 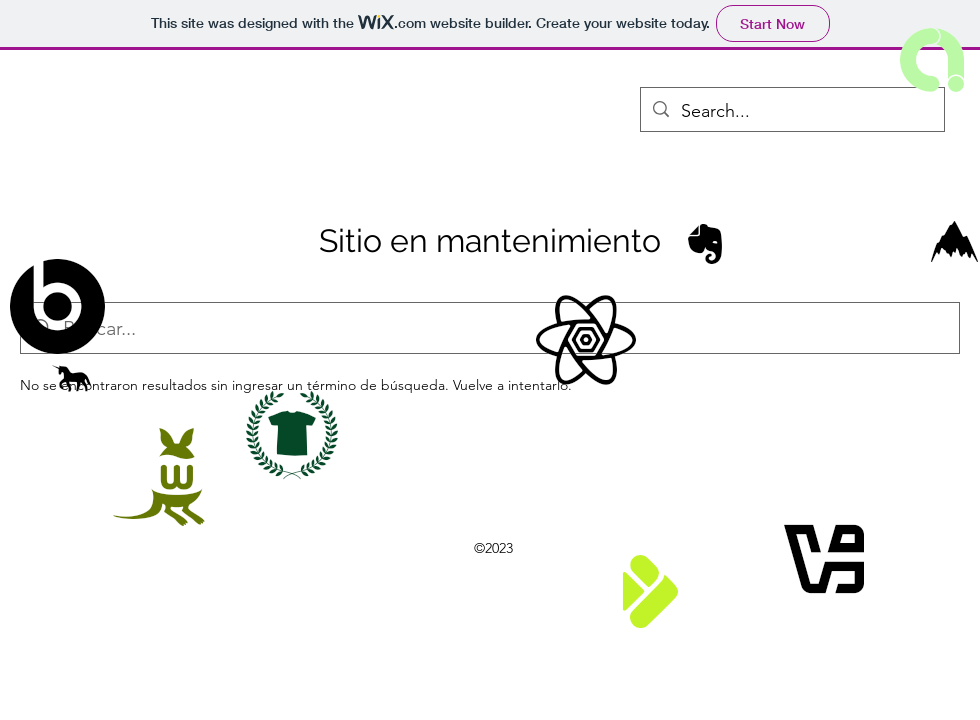 What do you see at coordinates (954, 241) in the screenshot?
I see `burton snowboards brand logo` at bounding box center [954, 241].